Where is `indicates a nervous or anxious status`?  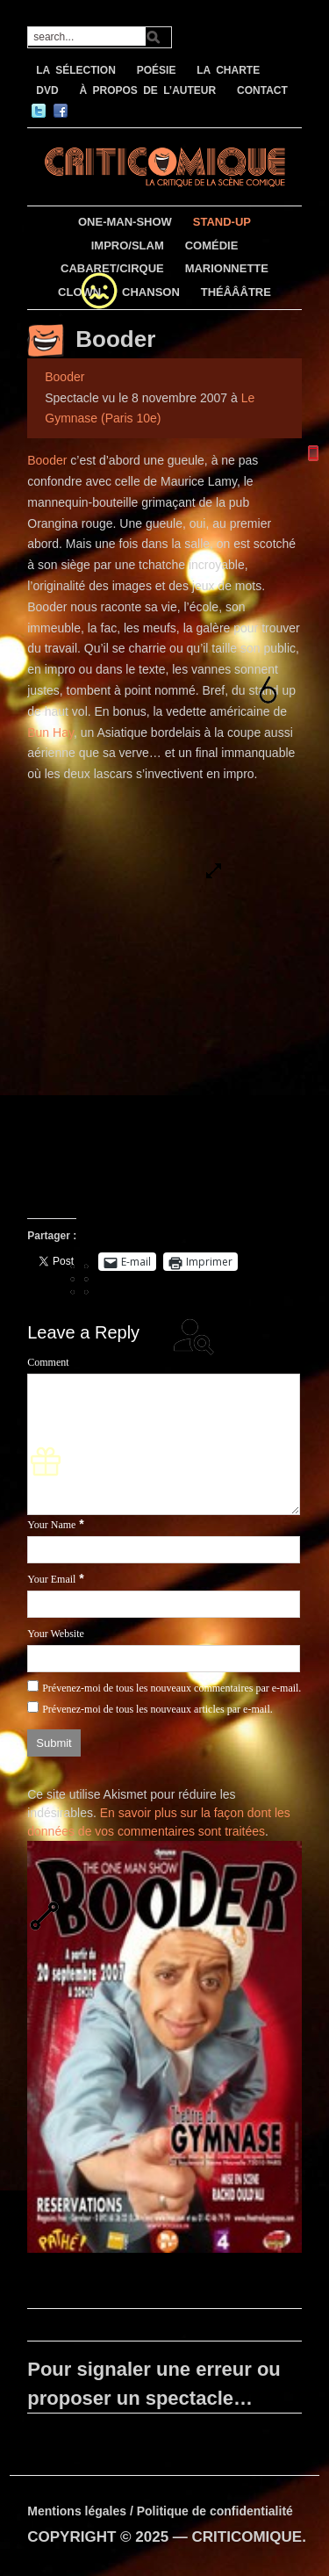 indicates a nervous or anxious status is located at coordinates (99, 291).